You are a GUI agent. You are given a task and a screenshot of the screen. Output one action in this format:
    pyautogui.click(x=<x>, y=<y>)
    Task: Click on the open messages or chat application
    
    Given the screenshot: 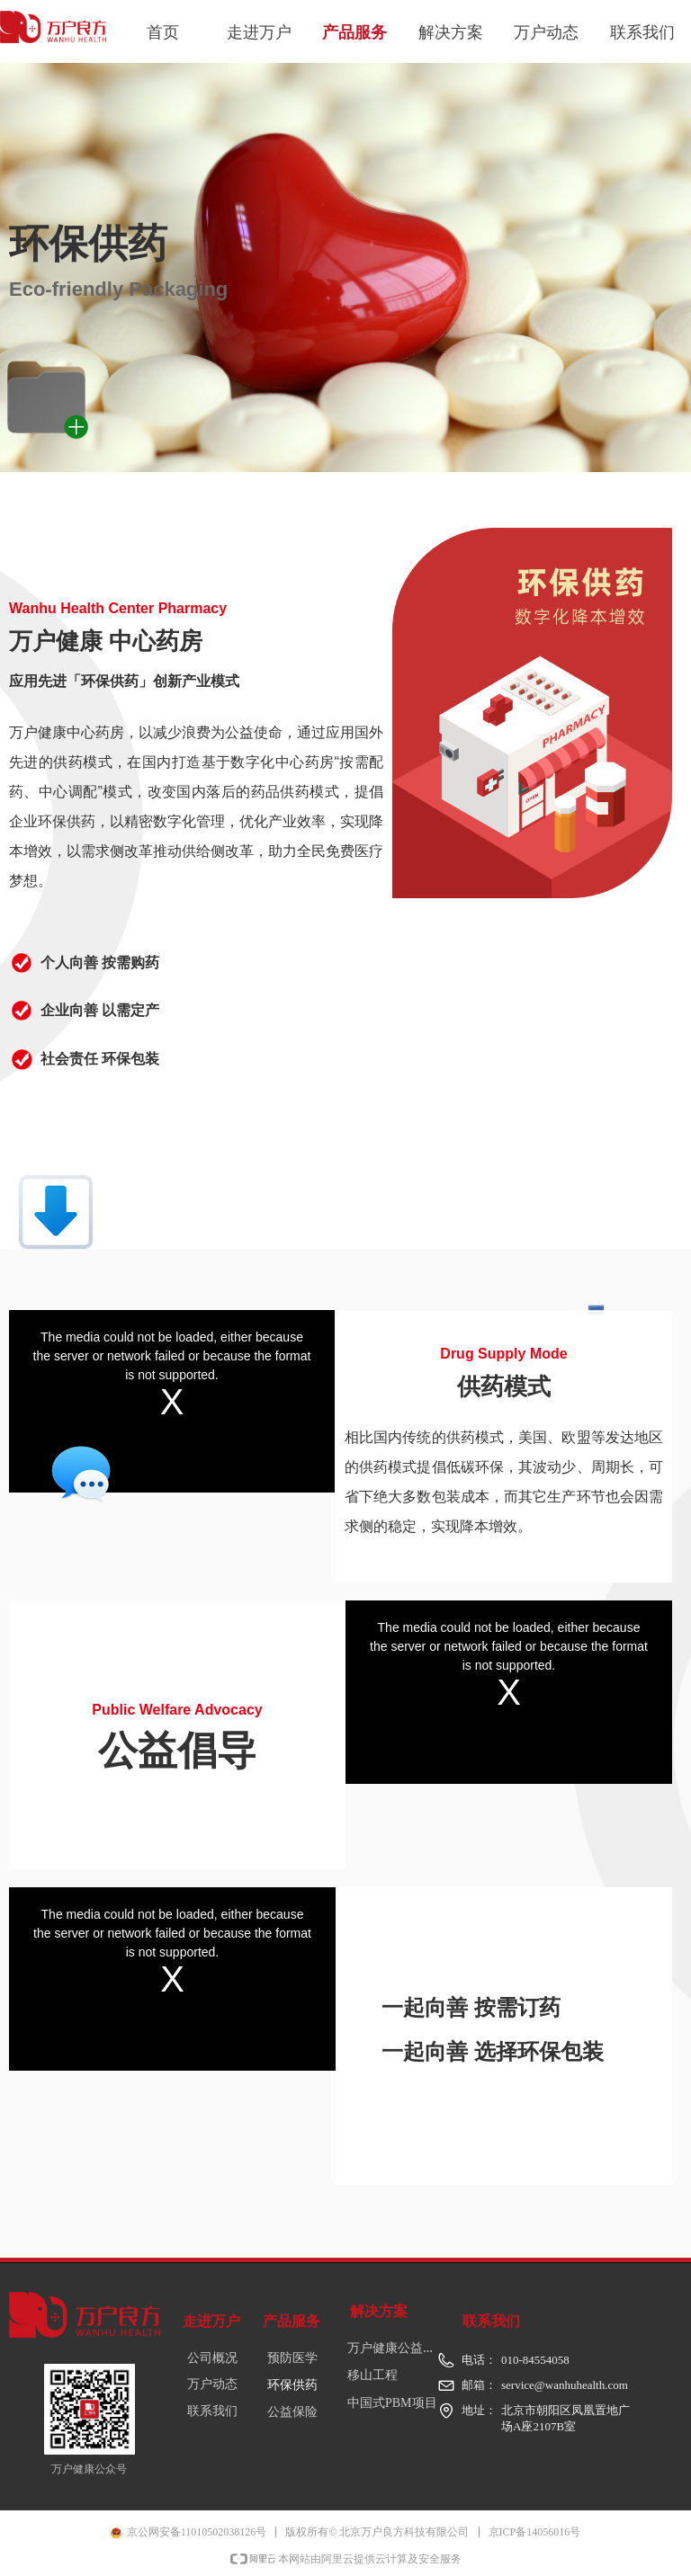 What is the action you would take?
    pyautogui.click(x=81, y=1473)
    